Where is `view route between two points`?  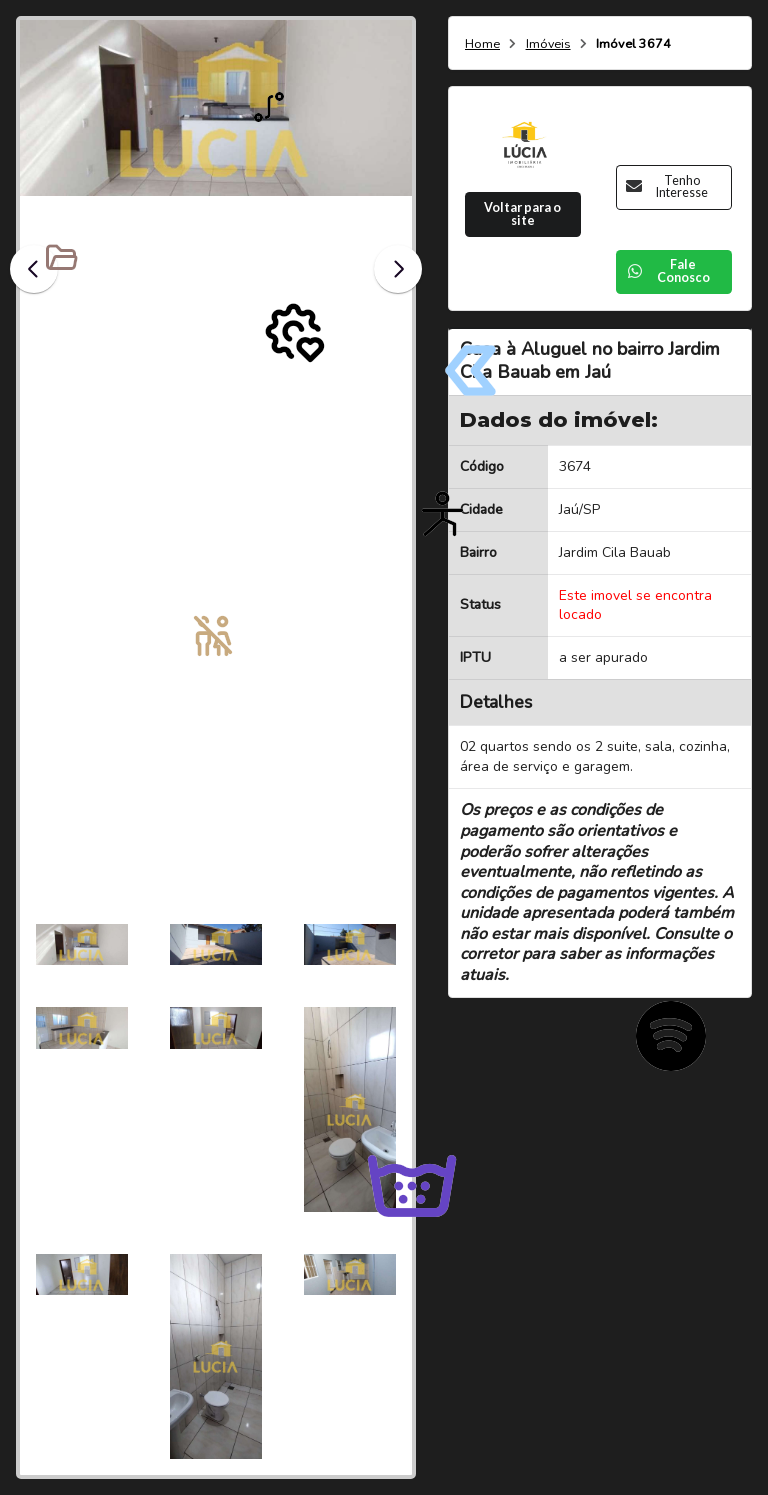 view route between two points is located at coordinates (269, 107).